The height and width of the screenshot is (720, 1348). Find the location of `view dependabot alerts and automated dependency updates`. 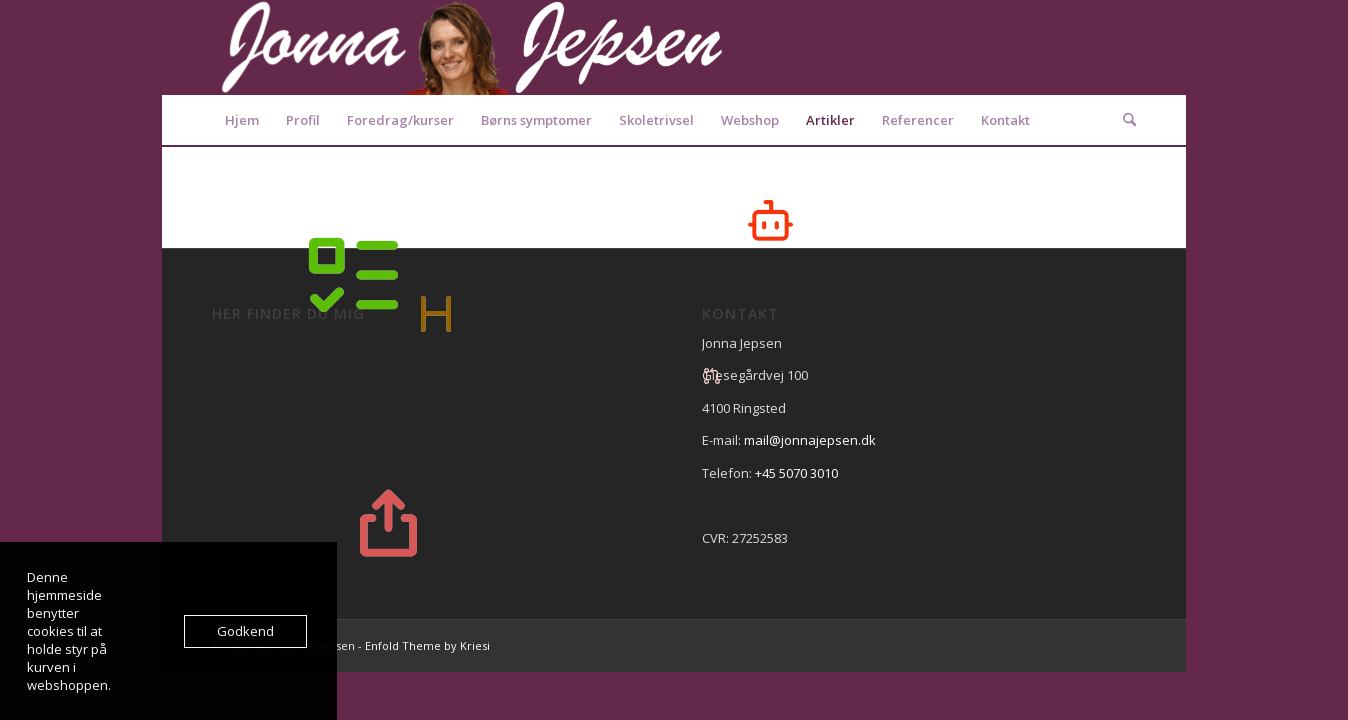

view dependabot alerts and automated dependency updates is located at coordinates (770, 222).